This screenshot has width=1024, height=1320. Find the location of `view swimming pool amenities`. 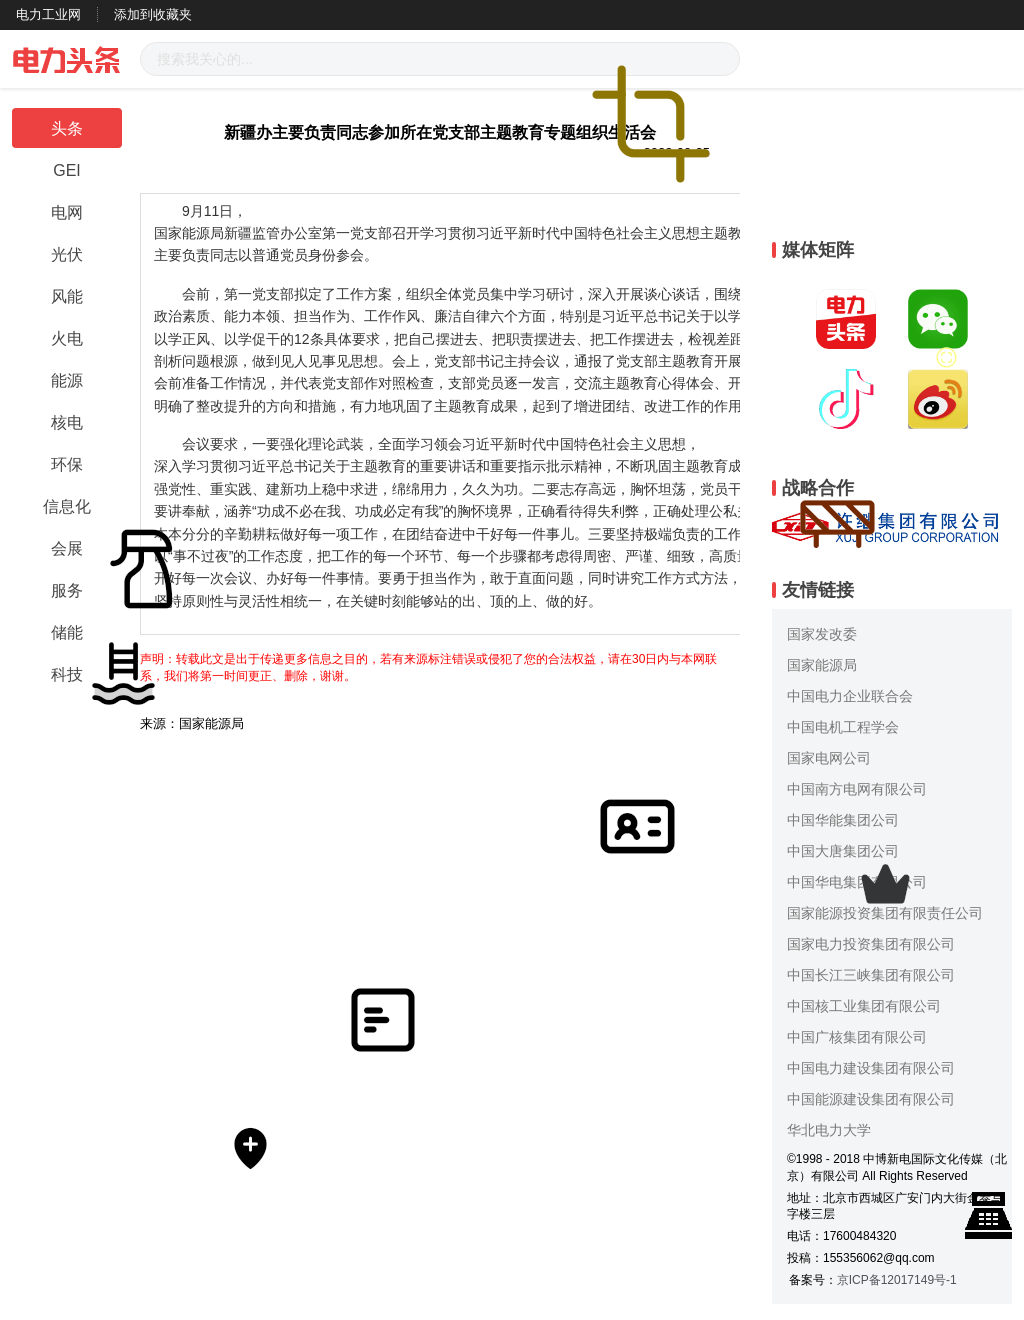

view swimming pool amenities is located at coordinates (123, 673).